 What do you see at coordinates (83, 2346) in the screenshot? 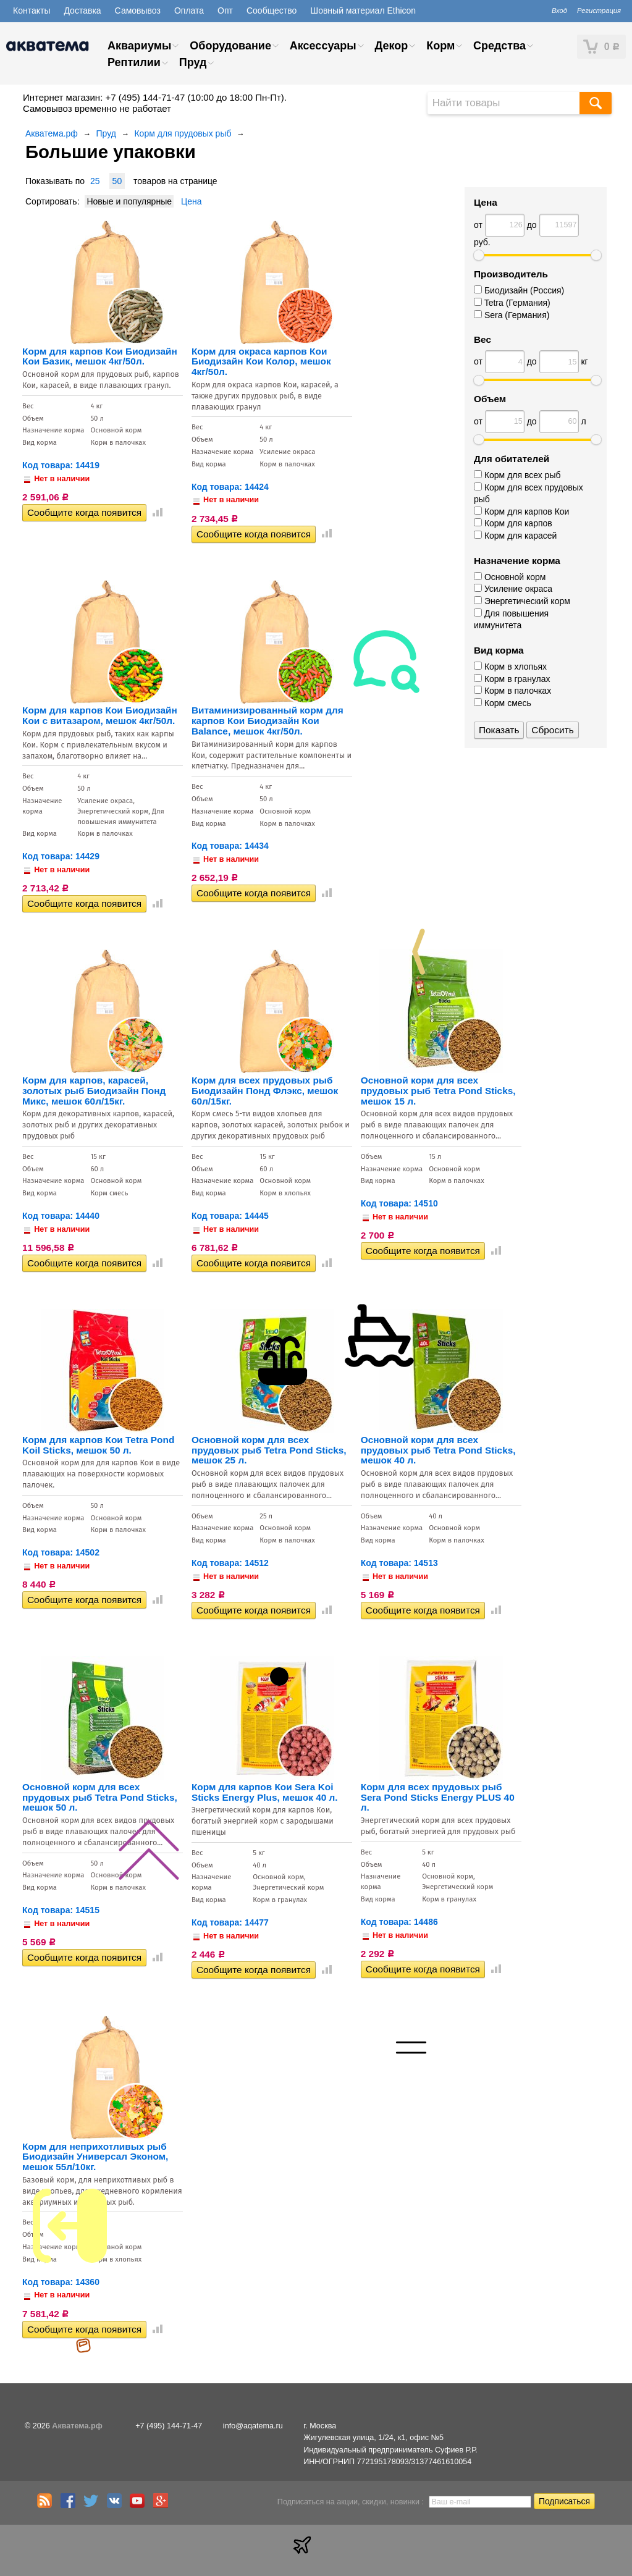
I see `headless ui library logo` at bounding box center [83, 2346].